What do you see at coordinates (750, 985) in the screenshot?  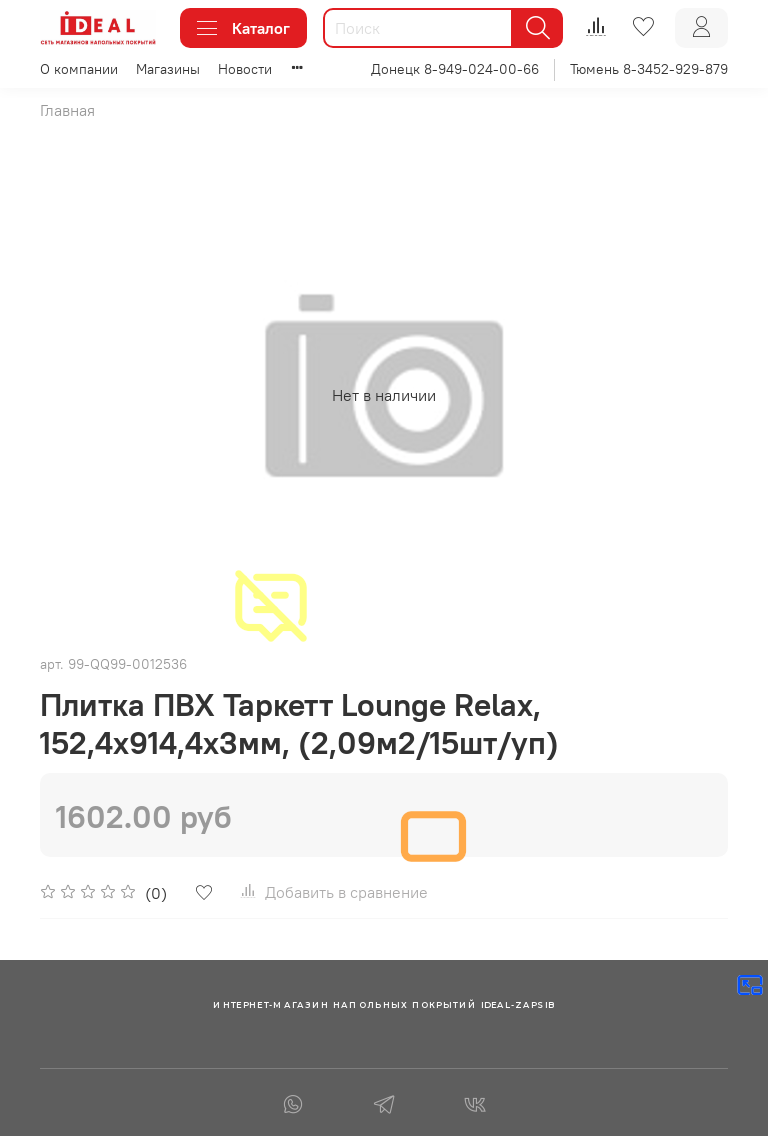 I see `disable picture-in-picture mode` at bounding box center [750, 985].